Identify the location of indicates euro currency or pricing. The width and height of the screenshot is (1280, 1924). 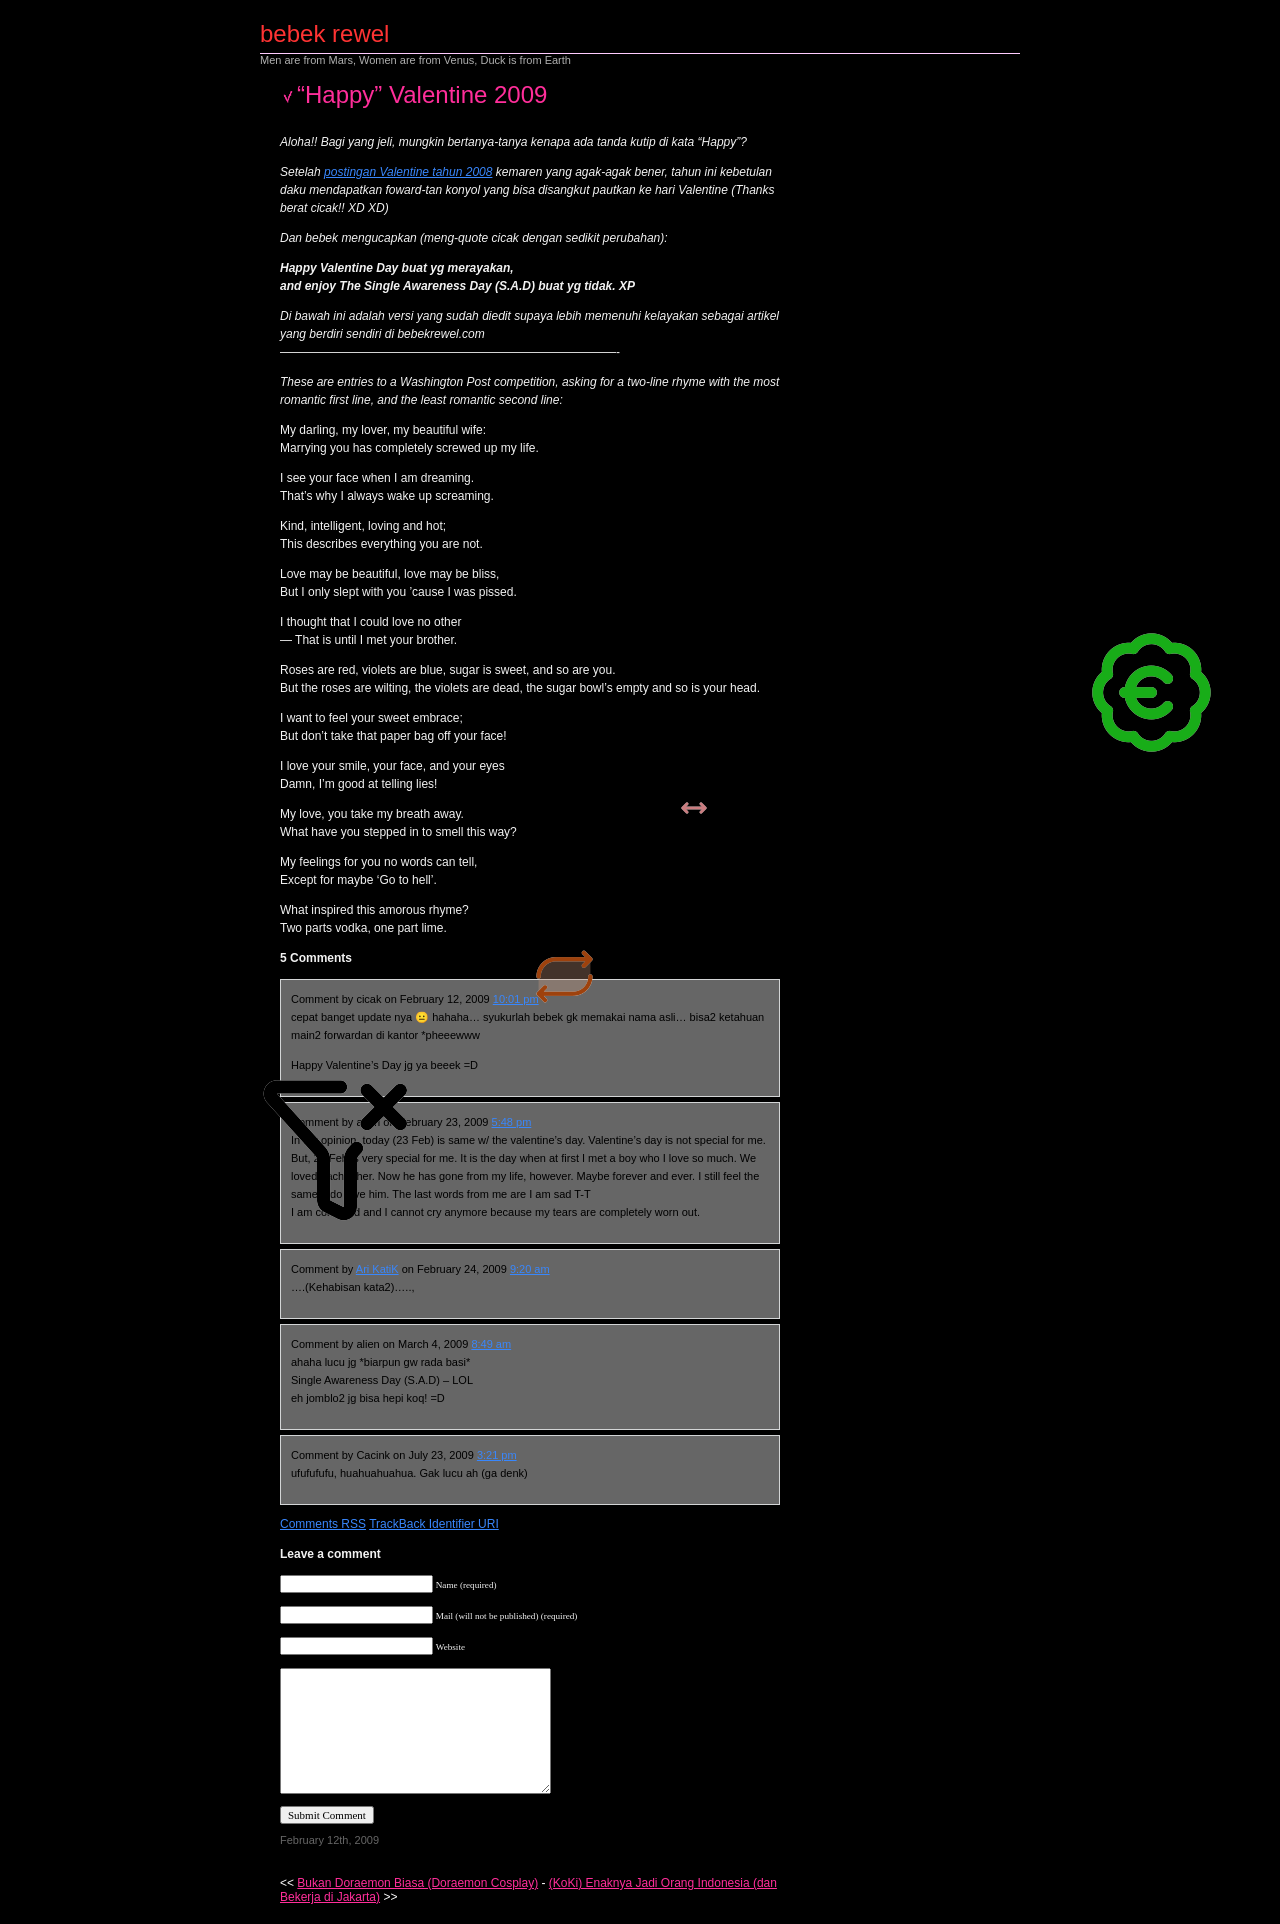
(1151, 692).